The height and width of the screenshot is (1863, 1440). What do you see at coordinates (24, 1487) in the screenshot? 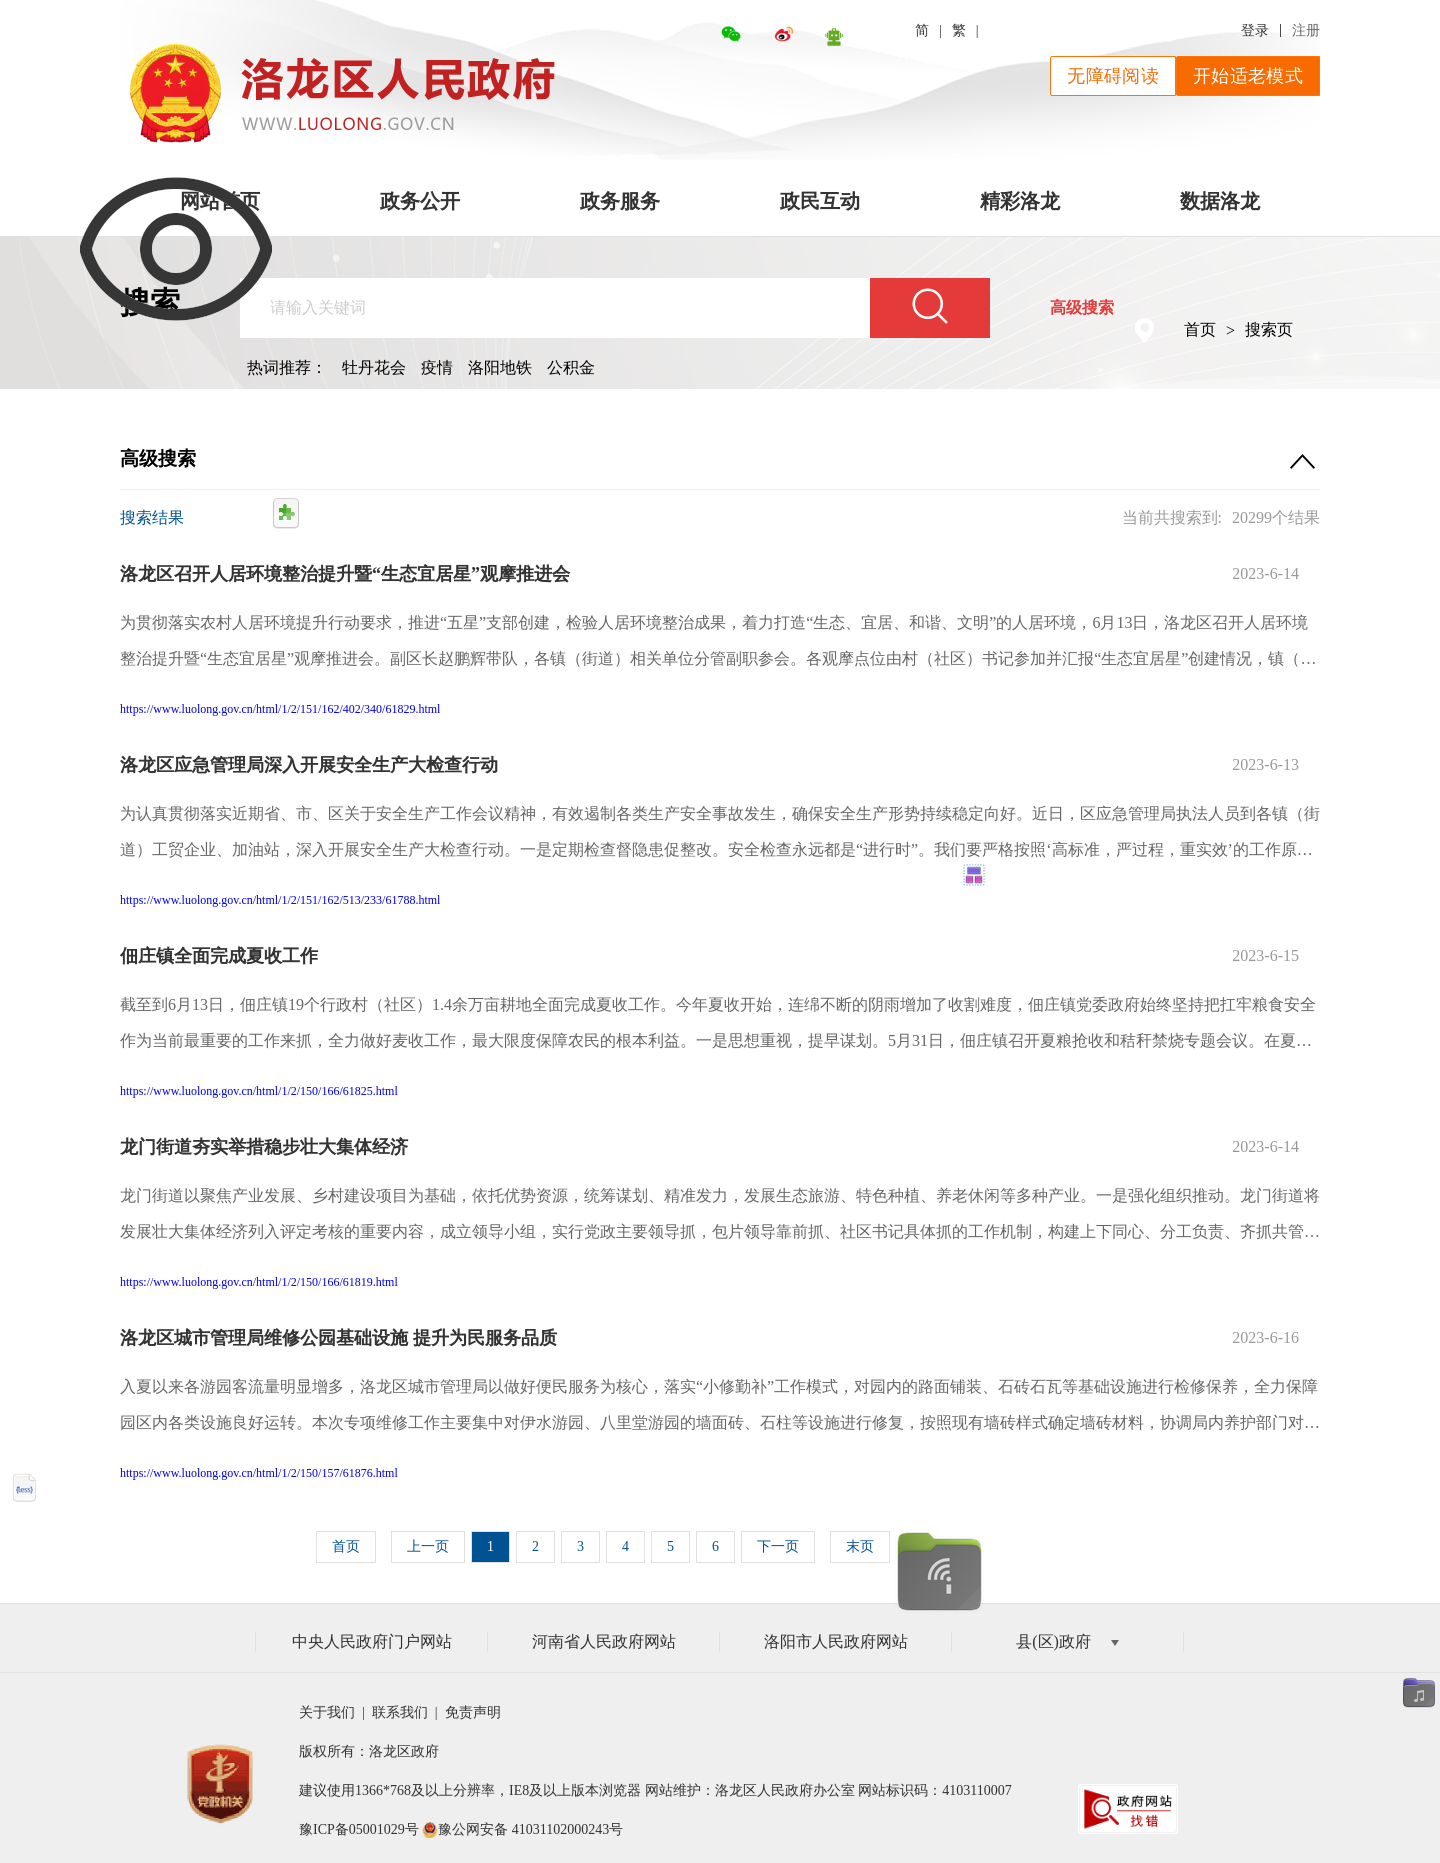
I see `a LESS stylesheet file` at bounding box center [24, 1487].